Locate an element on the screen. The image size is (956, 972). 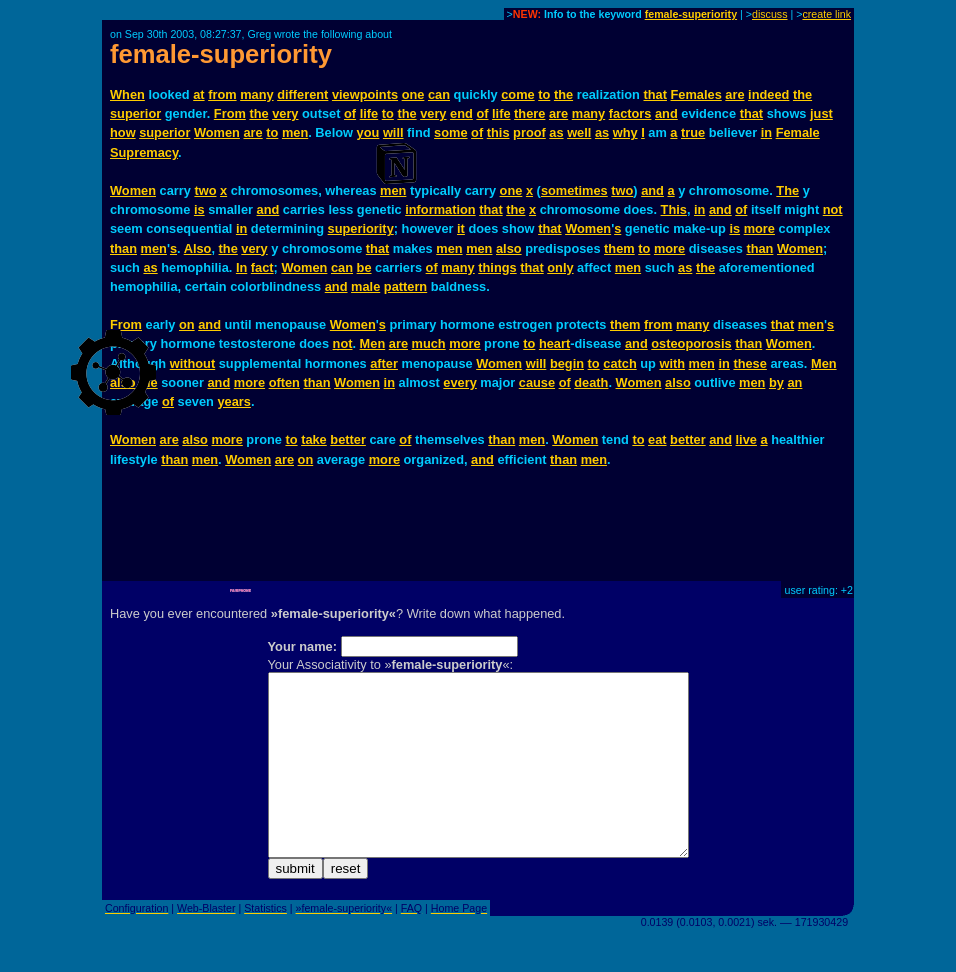
Fairphone company logo is located at coordinates (240, 590).